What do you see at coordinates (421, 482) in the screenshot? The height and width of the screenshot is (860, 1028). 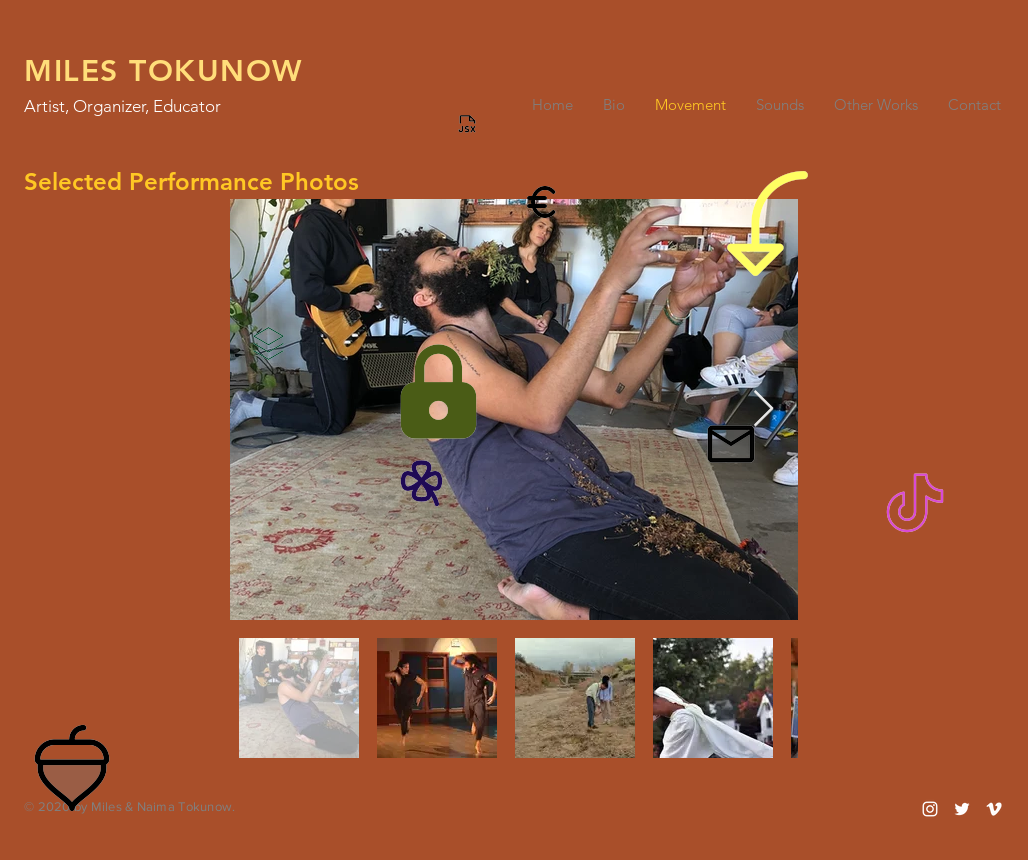 I see `indicates a luck or chance-based feature` at bounding box center [421, 482].